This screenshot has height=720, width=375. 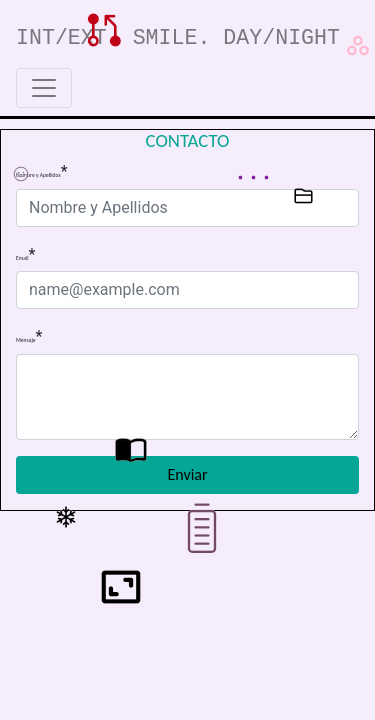 I want to click on access more options or actions, so click(x=253, y=177).